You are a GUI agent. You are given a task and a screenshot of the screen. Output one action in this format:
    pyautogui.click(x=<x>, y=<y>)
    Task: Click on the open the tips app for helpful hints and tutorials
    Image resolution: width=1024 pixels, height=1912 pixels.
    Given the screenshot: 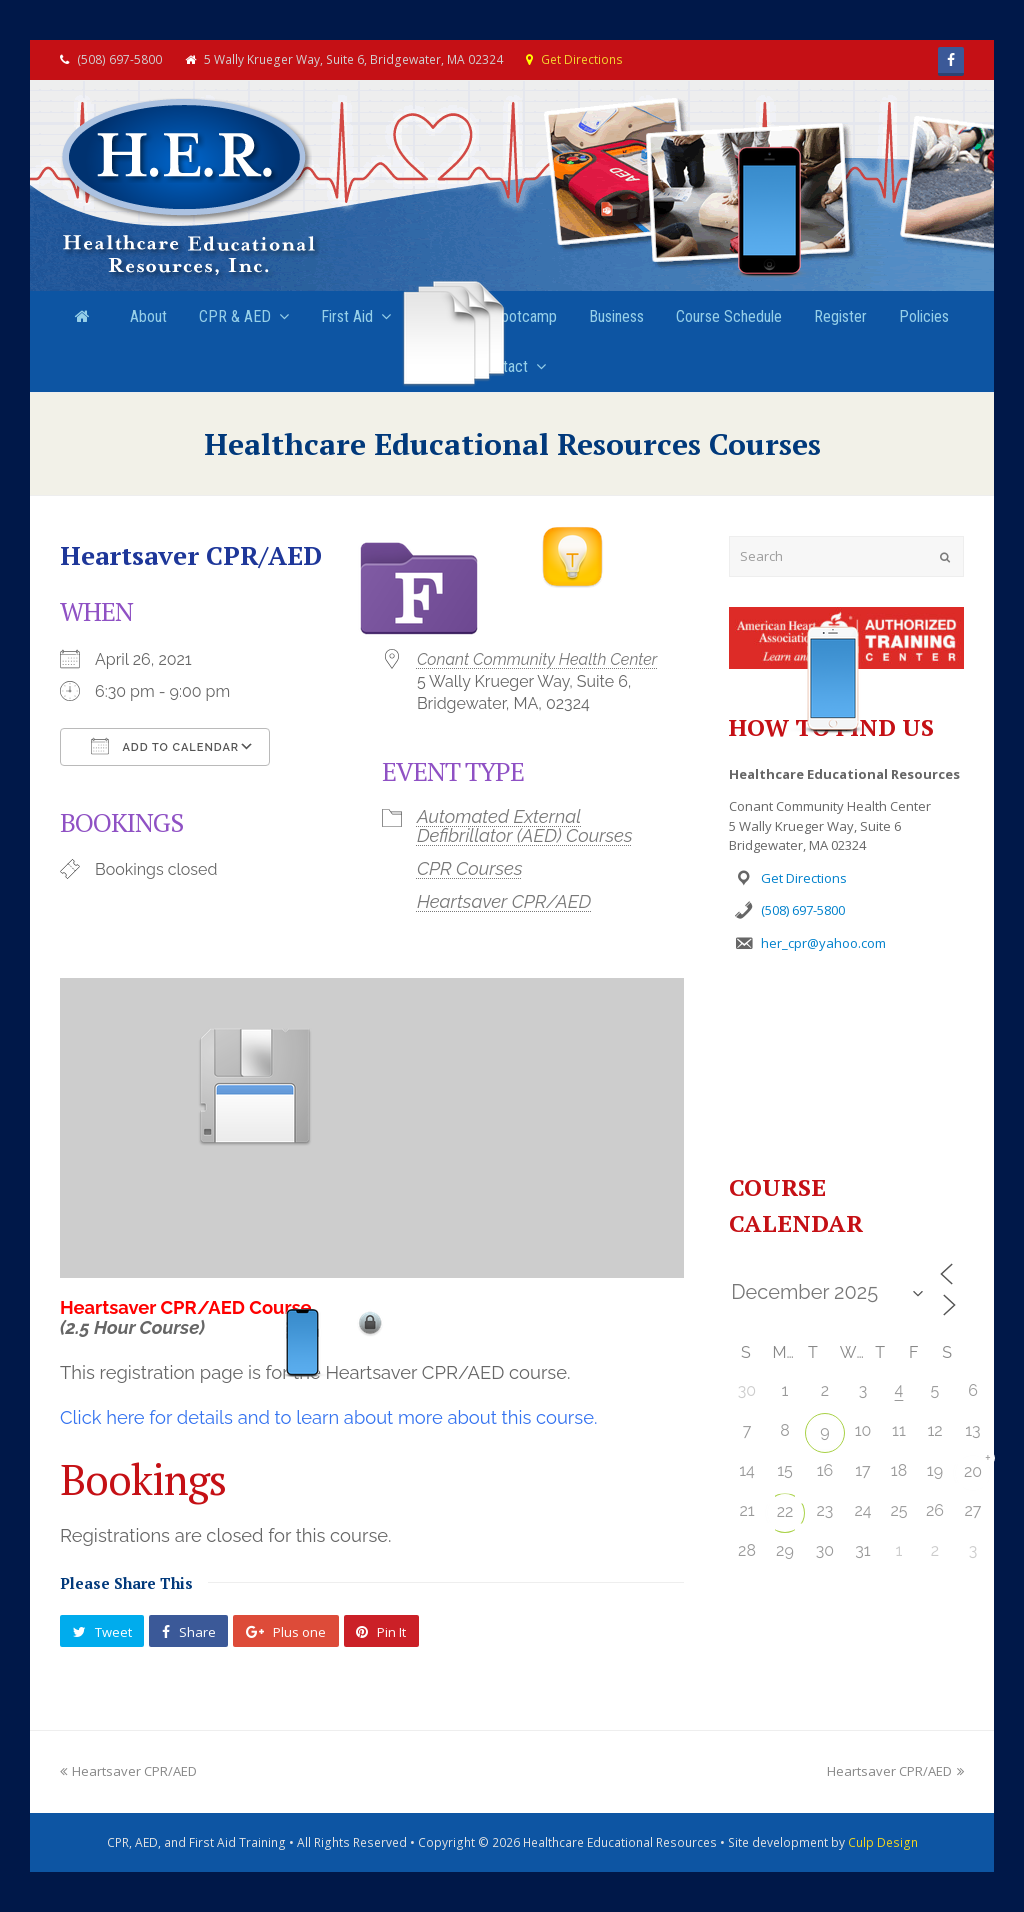 What is the action you would take?
    pyautogui.click(x=572, y=556)
    